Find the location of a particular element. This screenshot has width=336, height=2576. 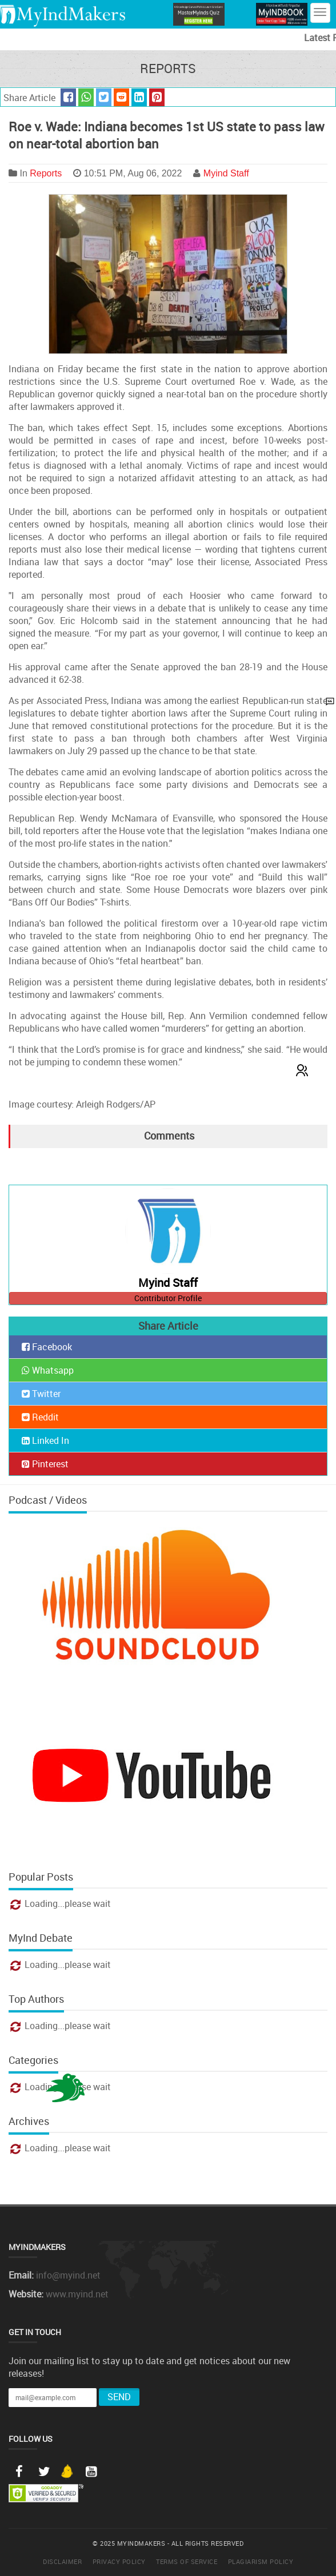

view group members is located at coordinates (302, 1070).